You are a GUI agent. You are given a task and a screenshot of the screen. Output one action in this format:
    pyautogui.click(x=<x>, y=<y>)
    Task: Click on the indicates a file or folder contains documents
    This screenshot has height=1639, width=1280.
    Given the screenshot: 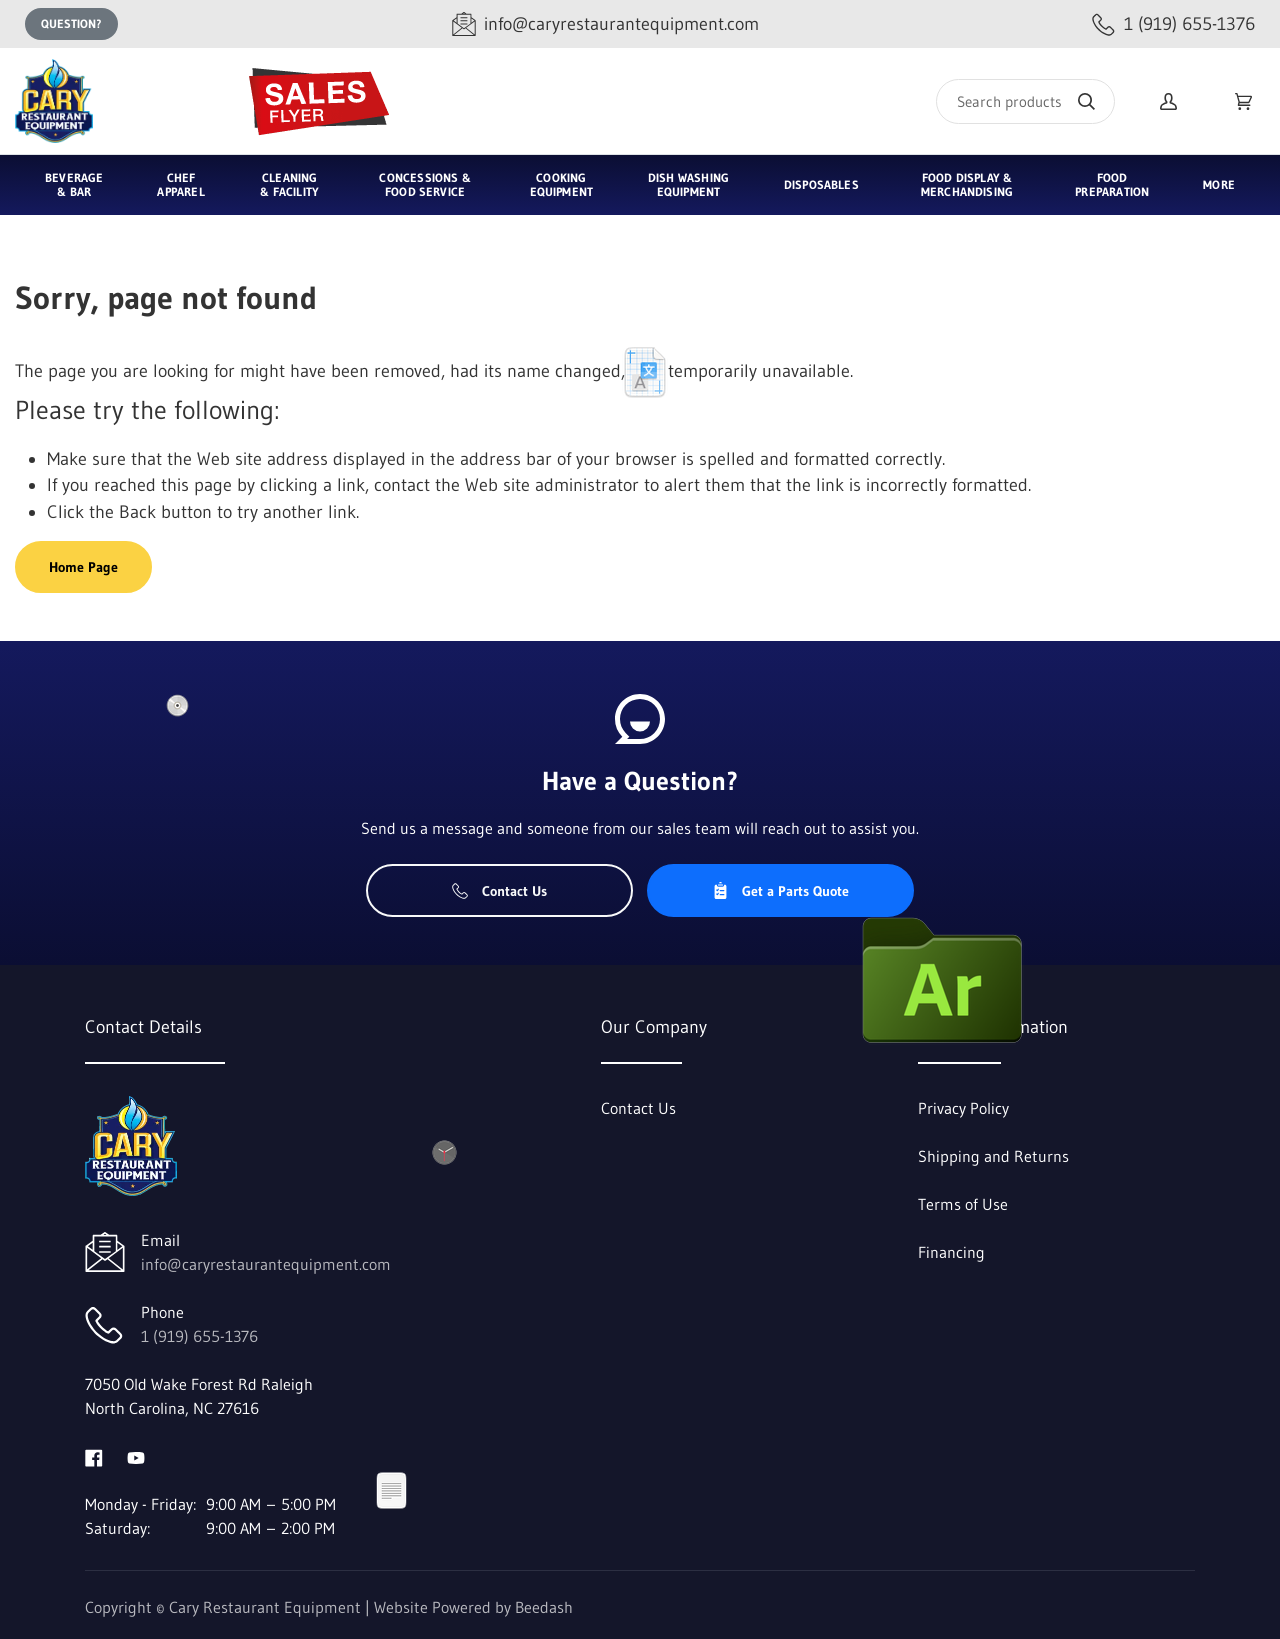 What is the action you would take?
    pyautogui.click(x=391, y=1490)
    